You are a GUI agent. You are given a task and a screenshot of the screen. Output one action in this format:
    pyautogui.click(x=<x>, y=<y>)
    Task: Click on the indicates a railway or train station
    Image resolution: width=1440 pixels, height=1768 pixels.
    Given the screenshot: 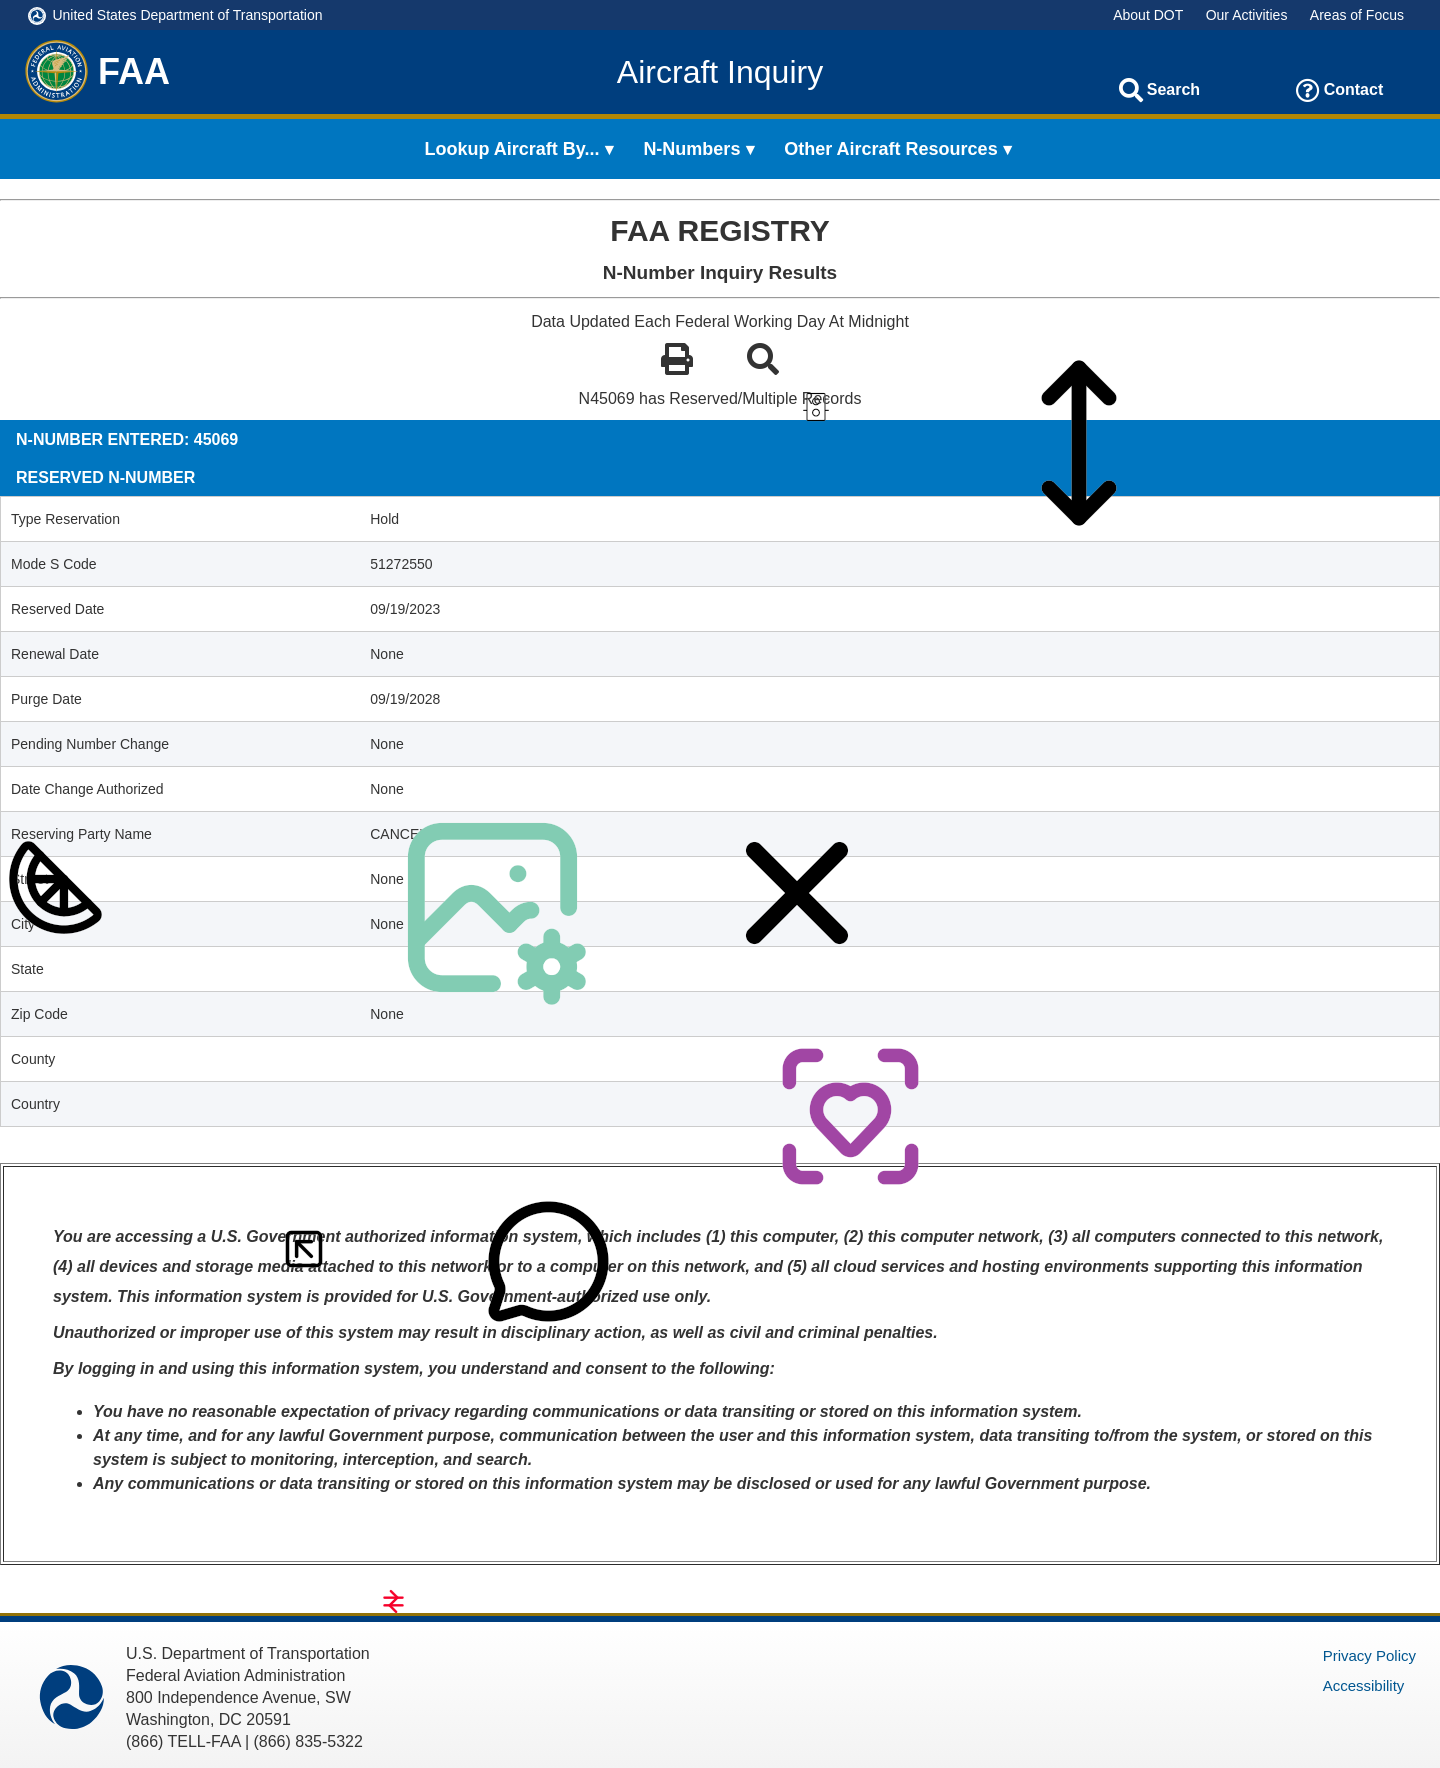 What is the action you would take?
    pyautogui.click(x=393, y=1601)
    